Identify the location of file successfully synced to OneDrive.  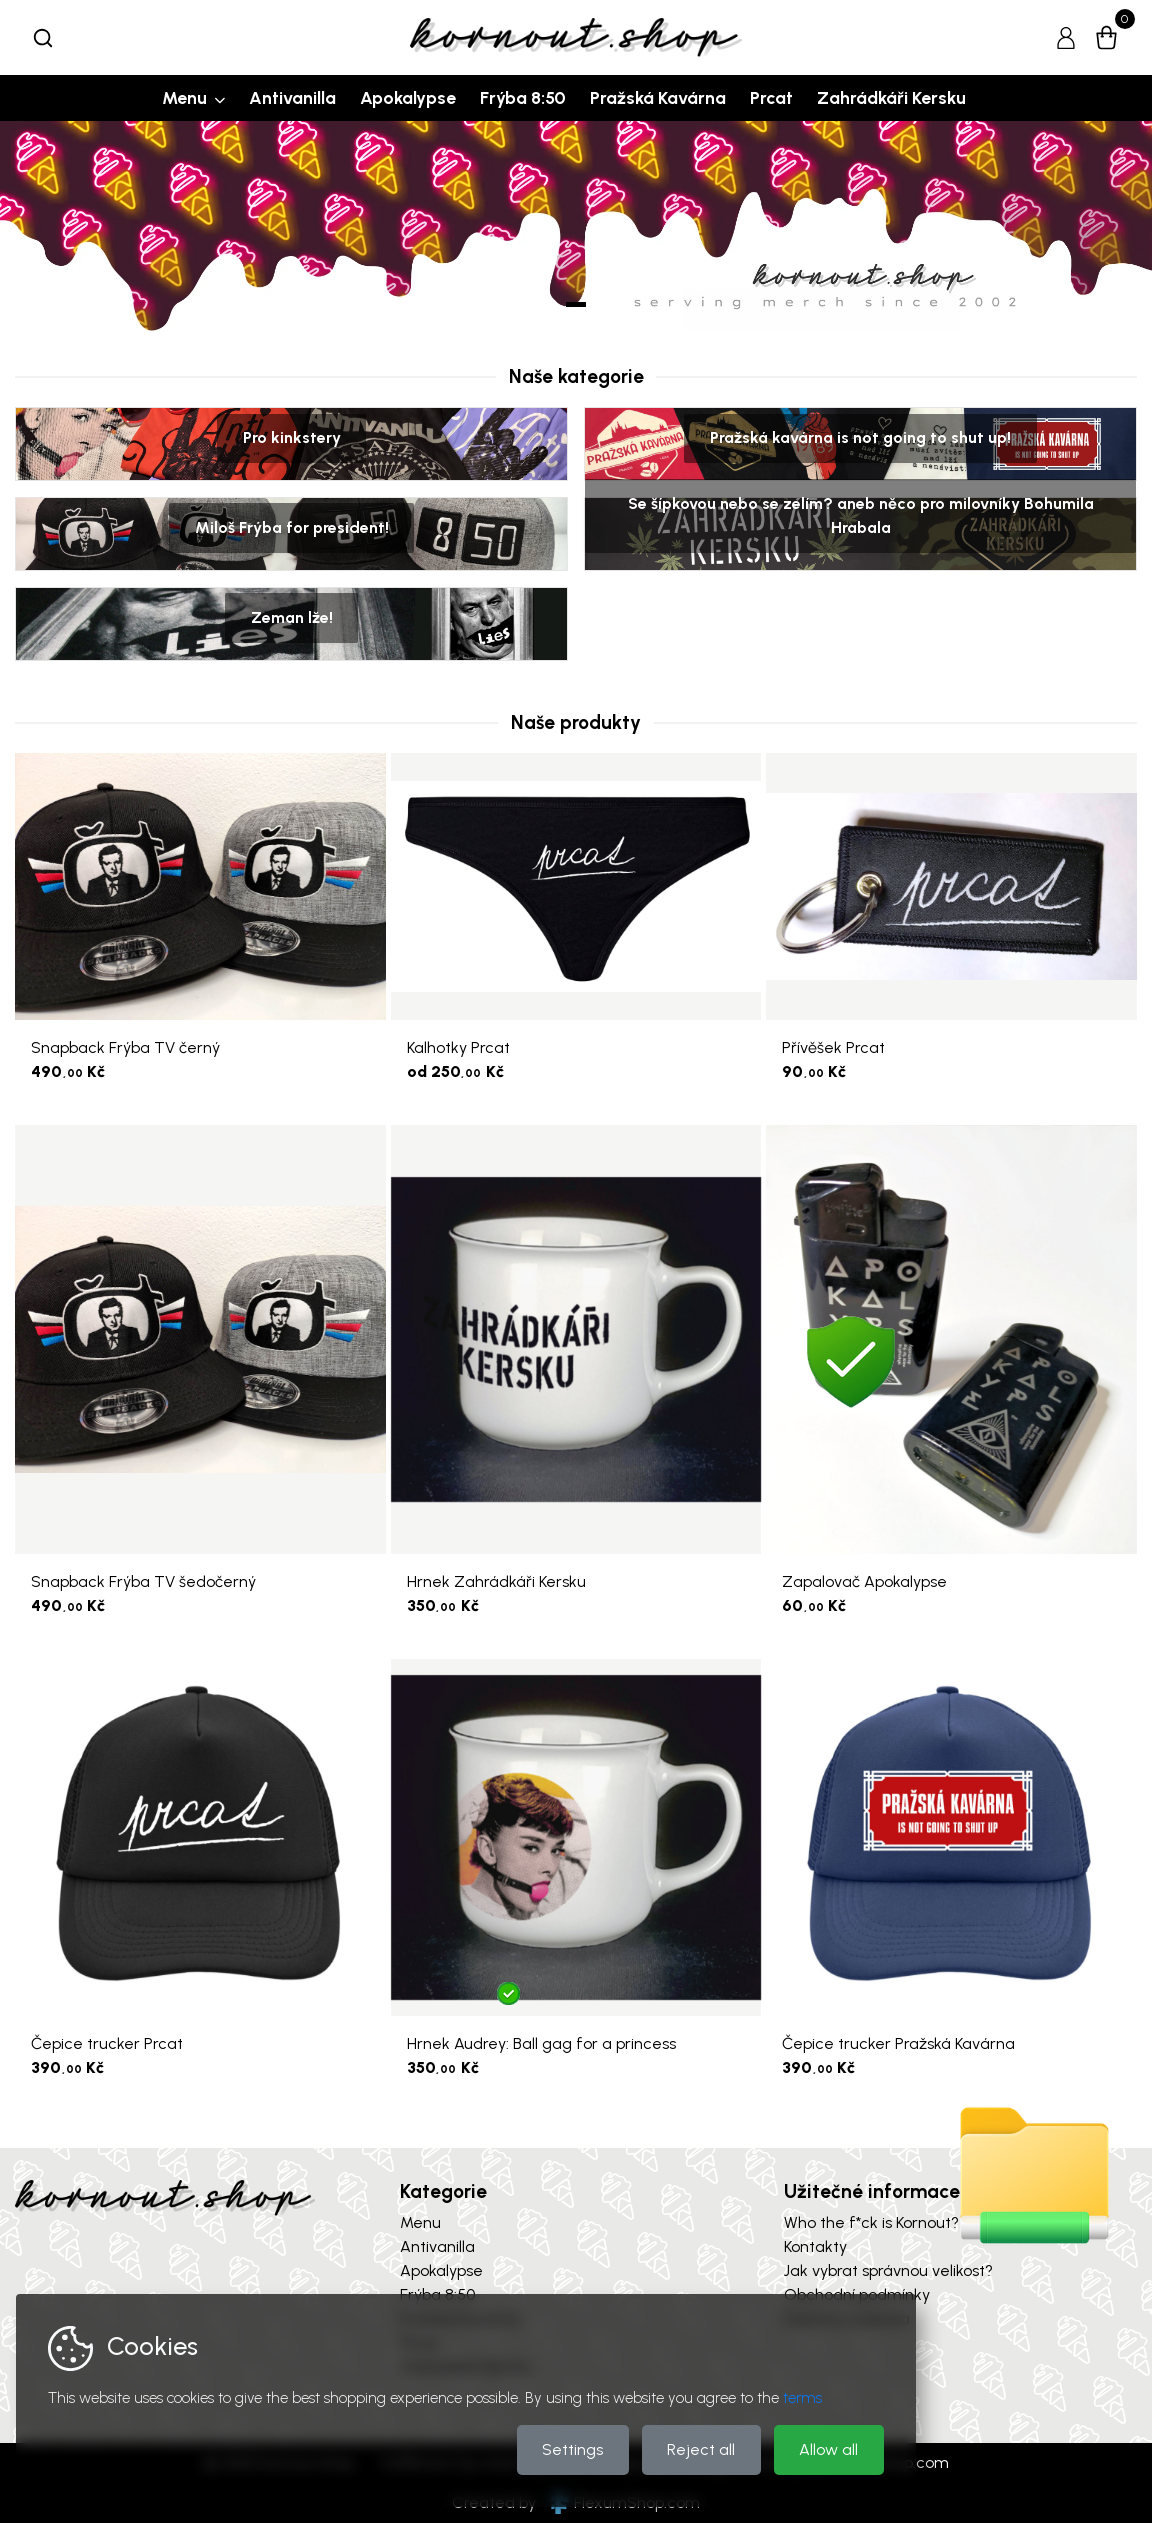
(508, 1993).